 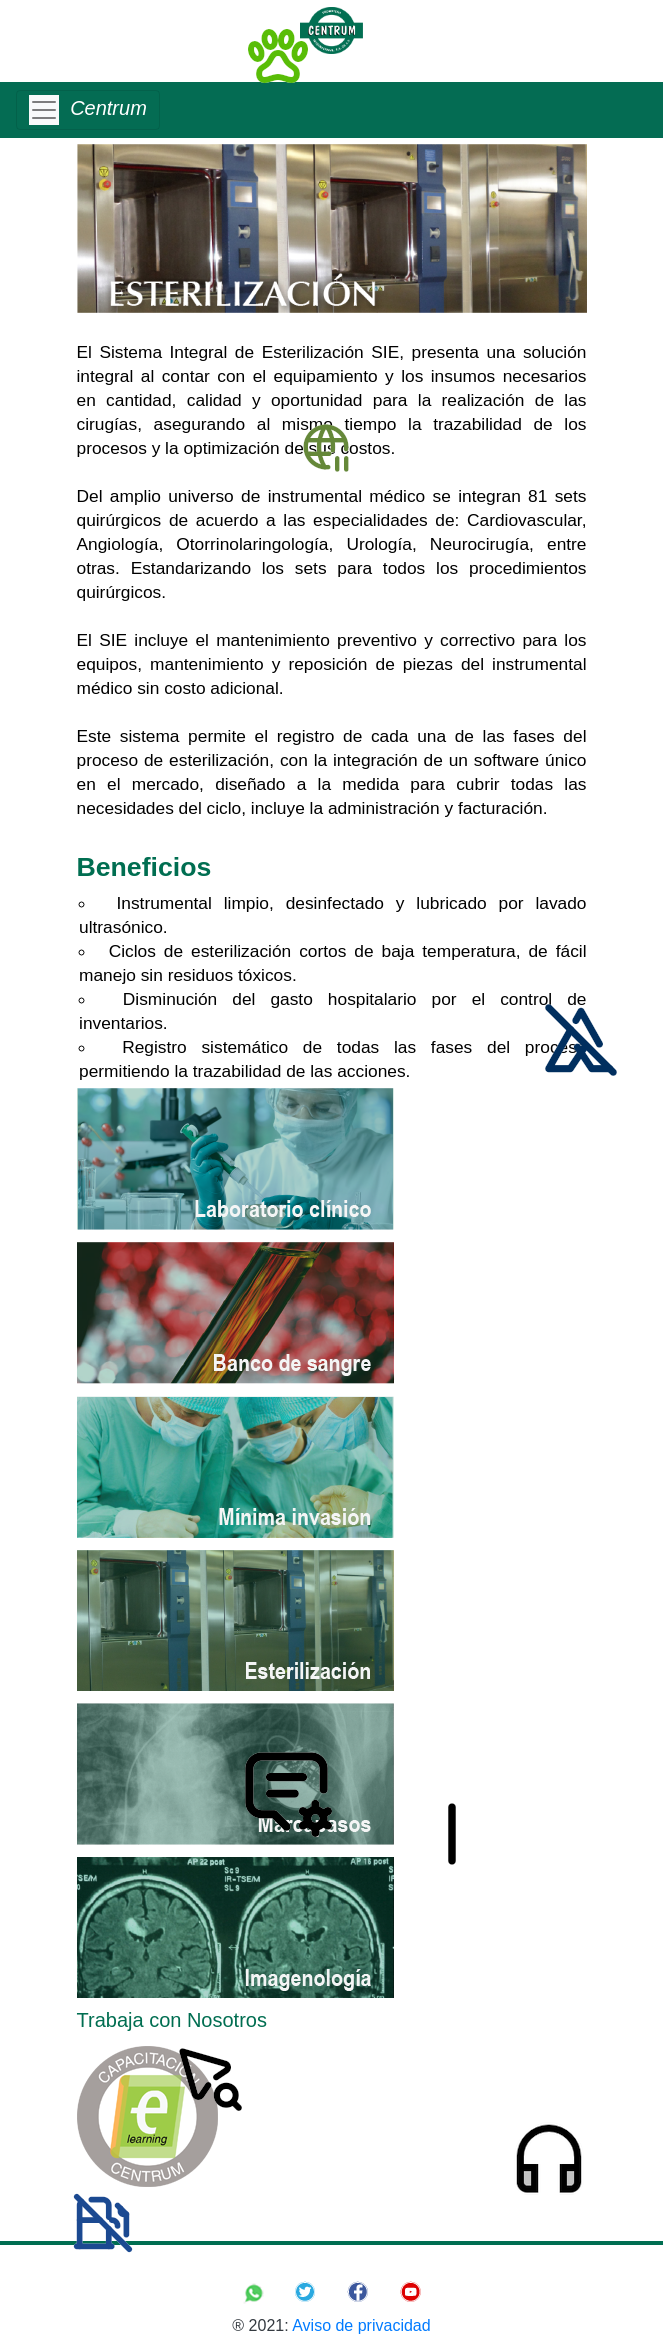 I want to click on indicates a count of one, so click(x=452, y=1834).